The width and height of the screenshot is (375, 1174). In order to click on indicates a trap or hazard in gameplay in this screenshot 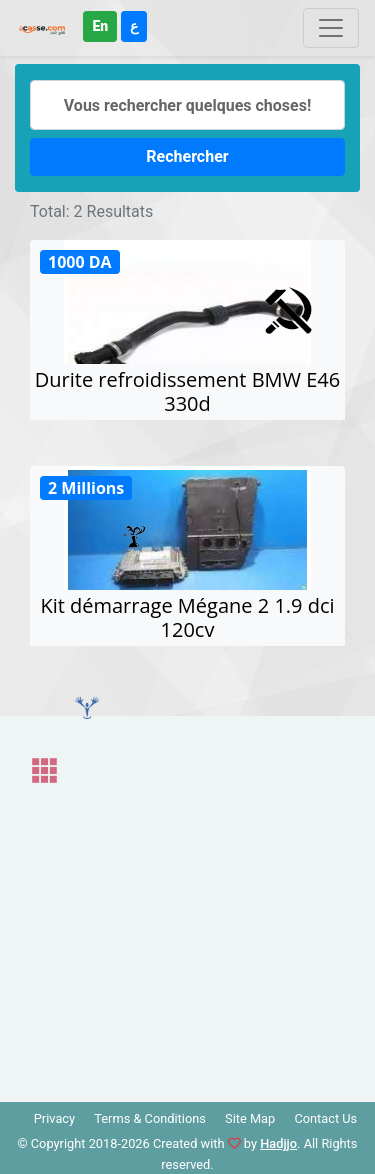, I will do `click(87, 707)`.